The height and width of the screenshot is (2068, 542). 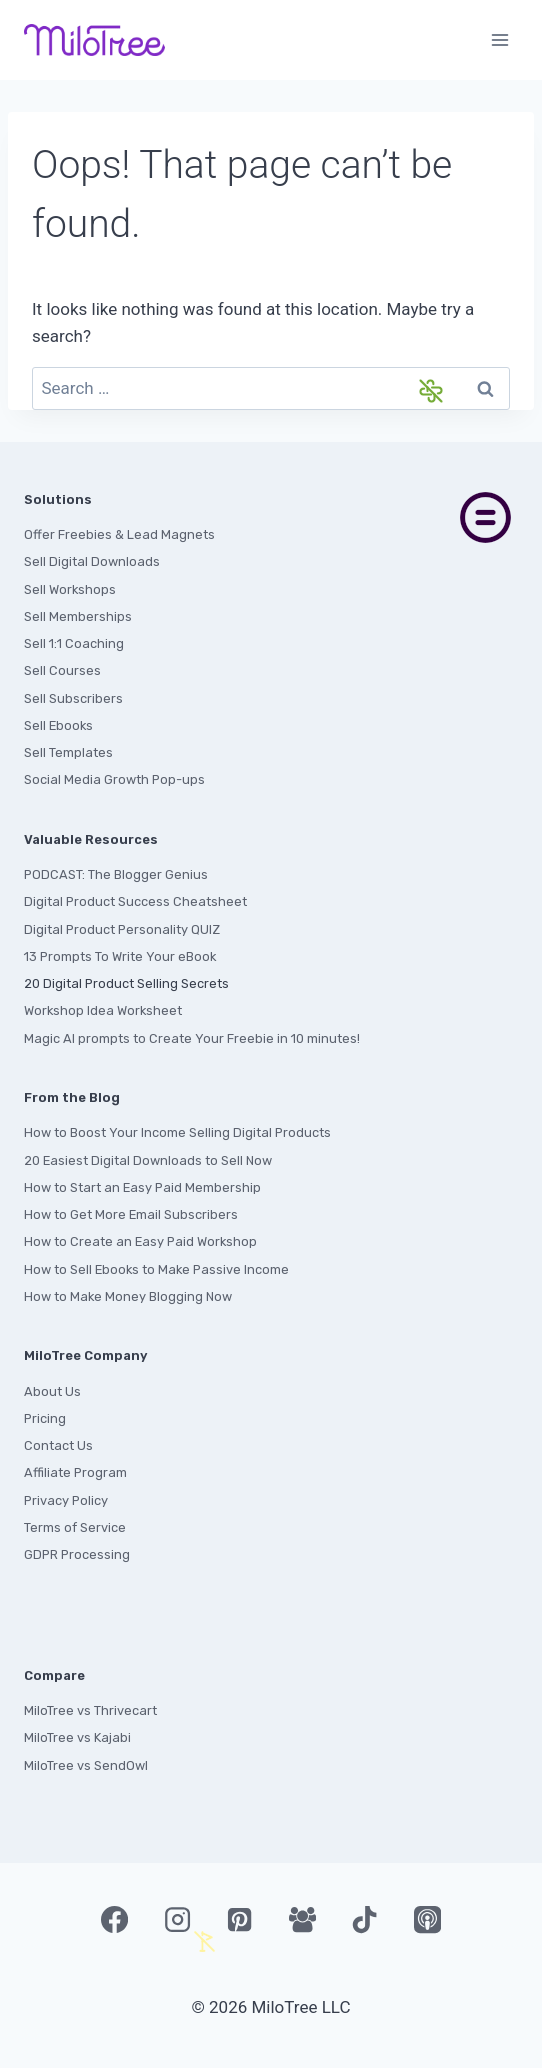 What do you see at coordinates (204, 1941) in the screenshot?
I see `disable or remove a flag marker` at bounding box center [204, 1941].